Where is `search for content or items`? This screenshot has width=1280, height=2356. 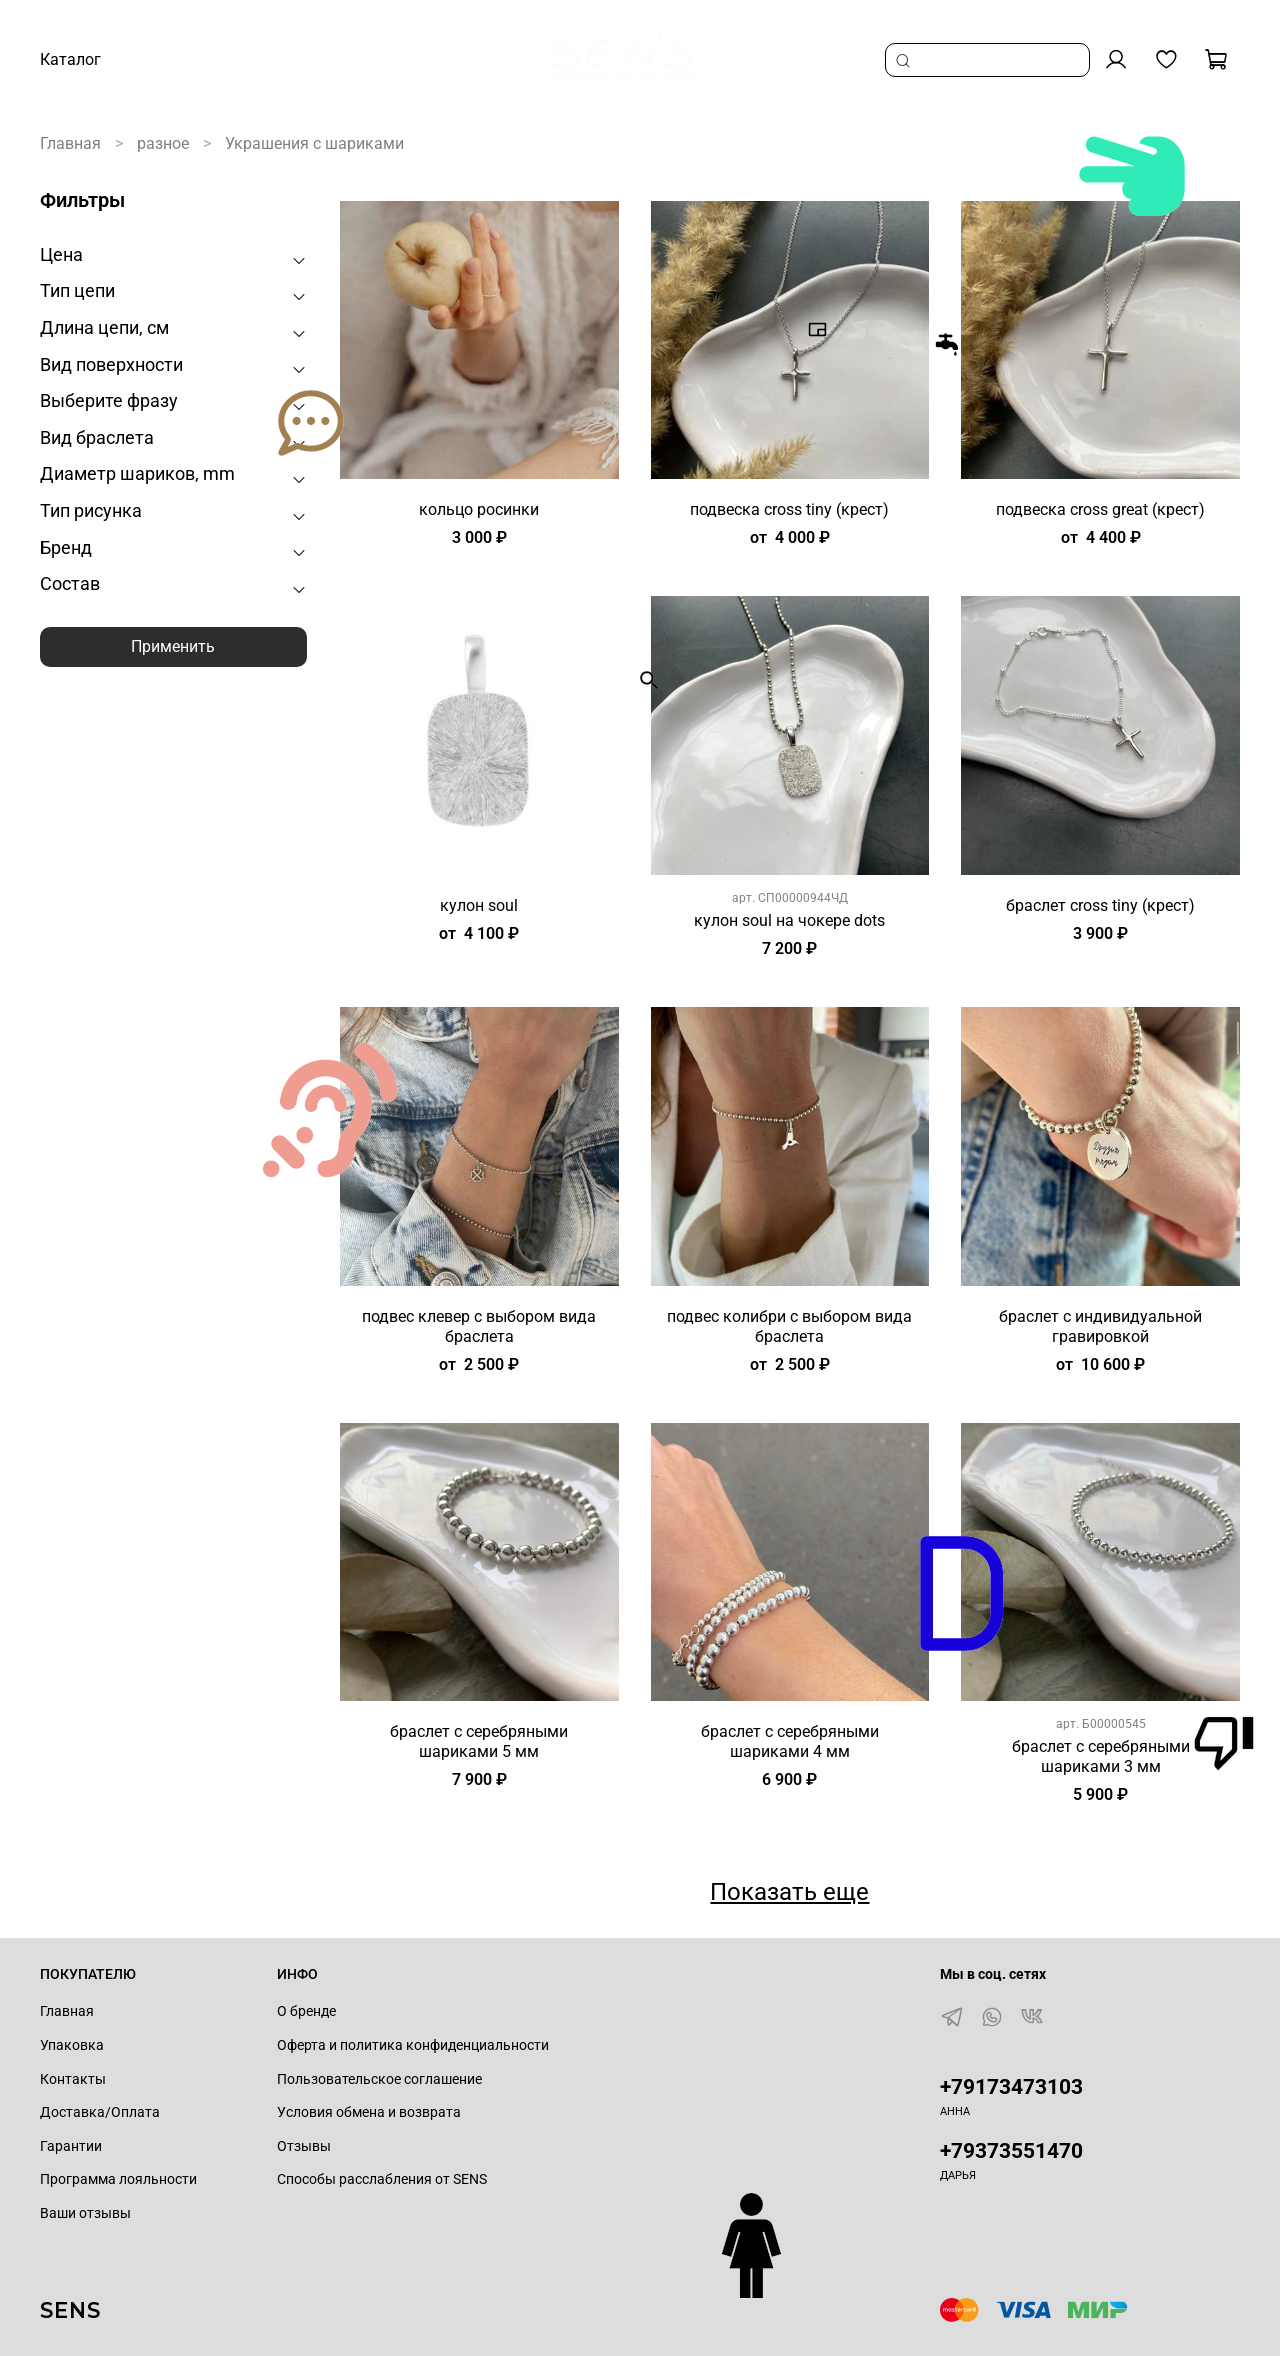 search for content or items is located at coordinates (649, 680).